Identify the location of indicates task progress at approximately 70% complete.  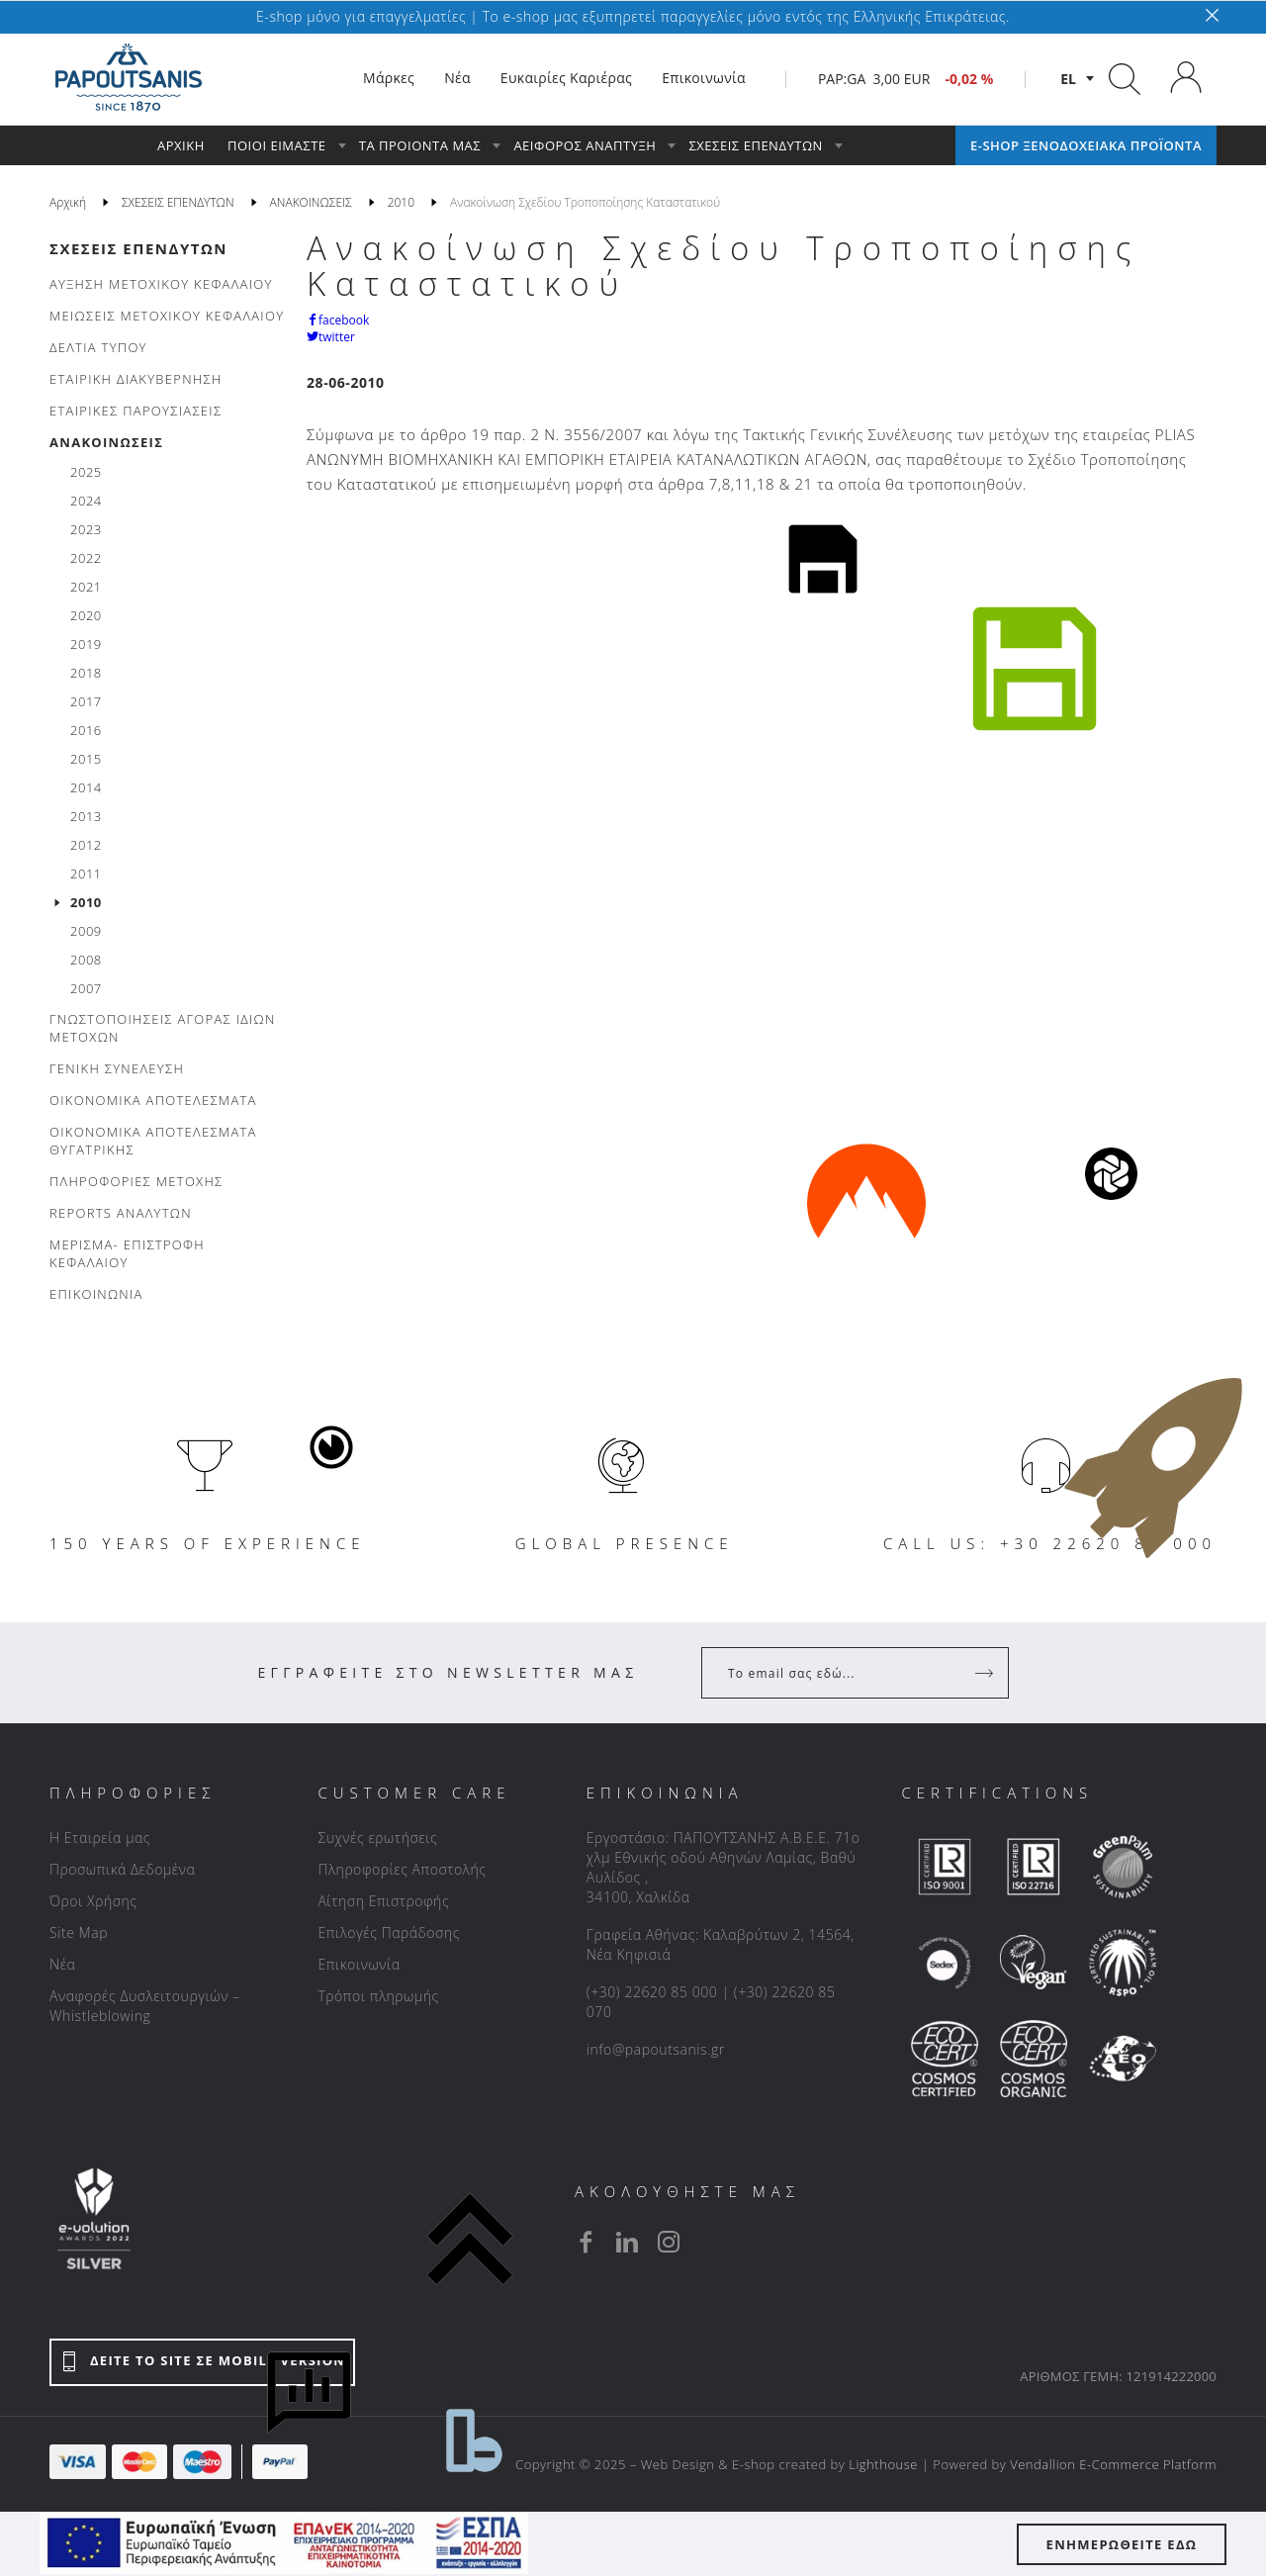
(331, 1447).